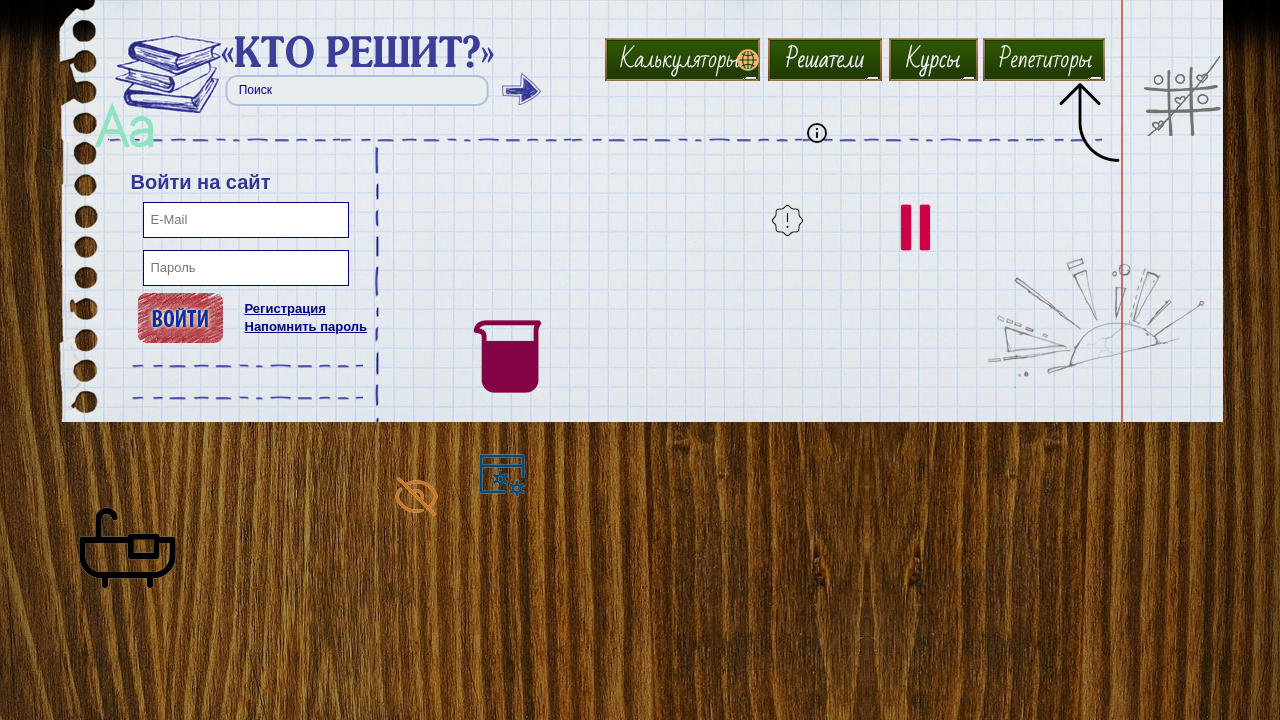 The height and width of the screenshot is (720, 1280). What do you see at coordinates (915, 227) in the screenshot?
I see `pause media playback` at bounding box center [915, 227].